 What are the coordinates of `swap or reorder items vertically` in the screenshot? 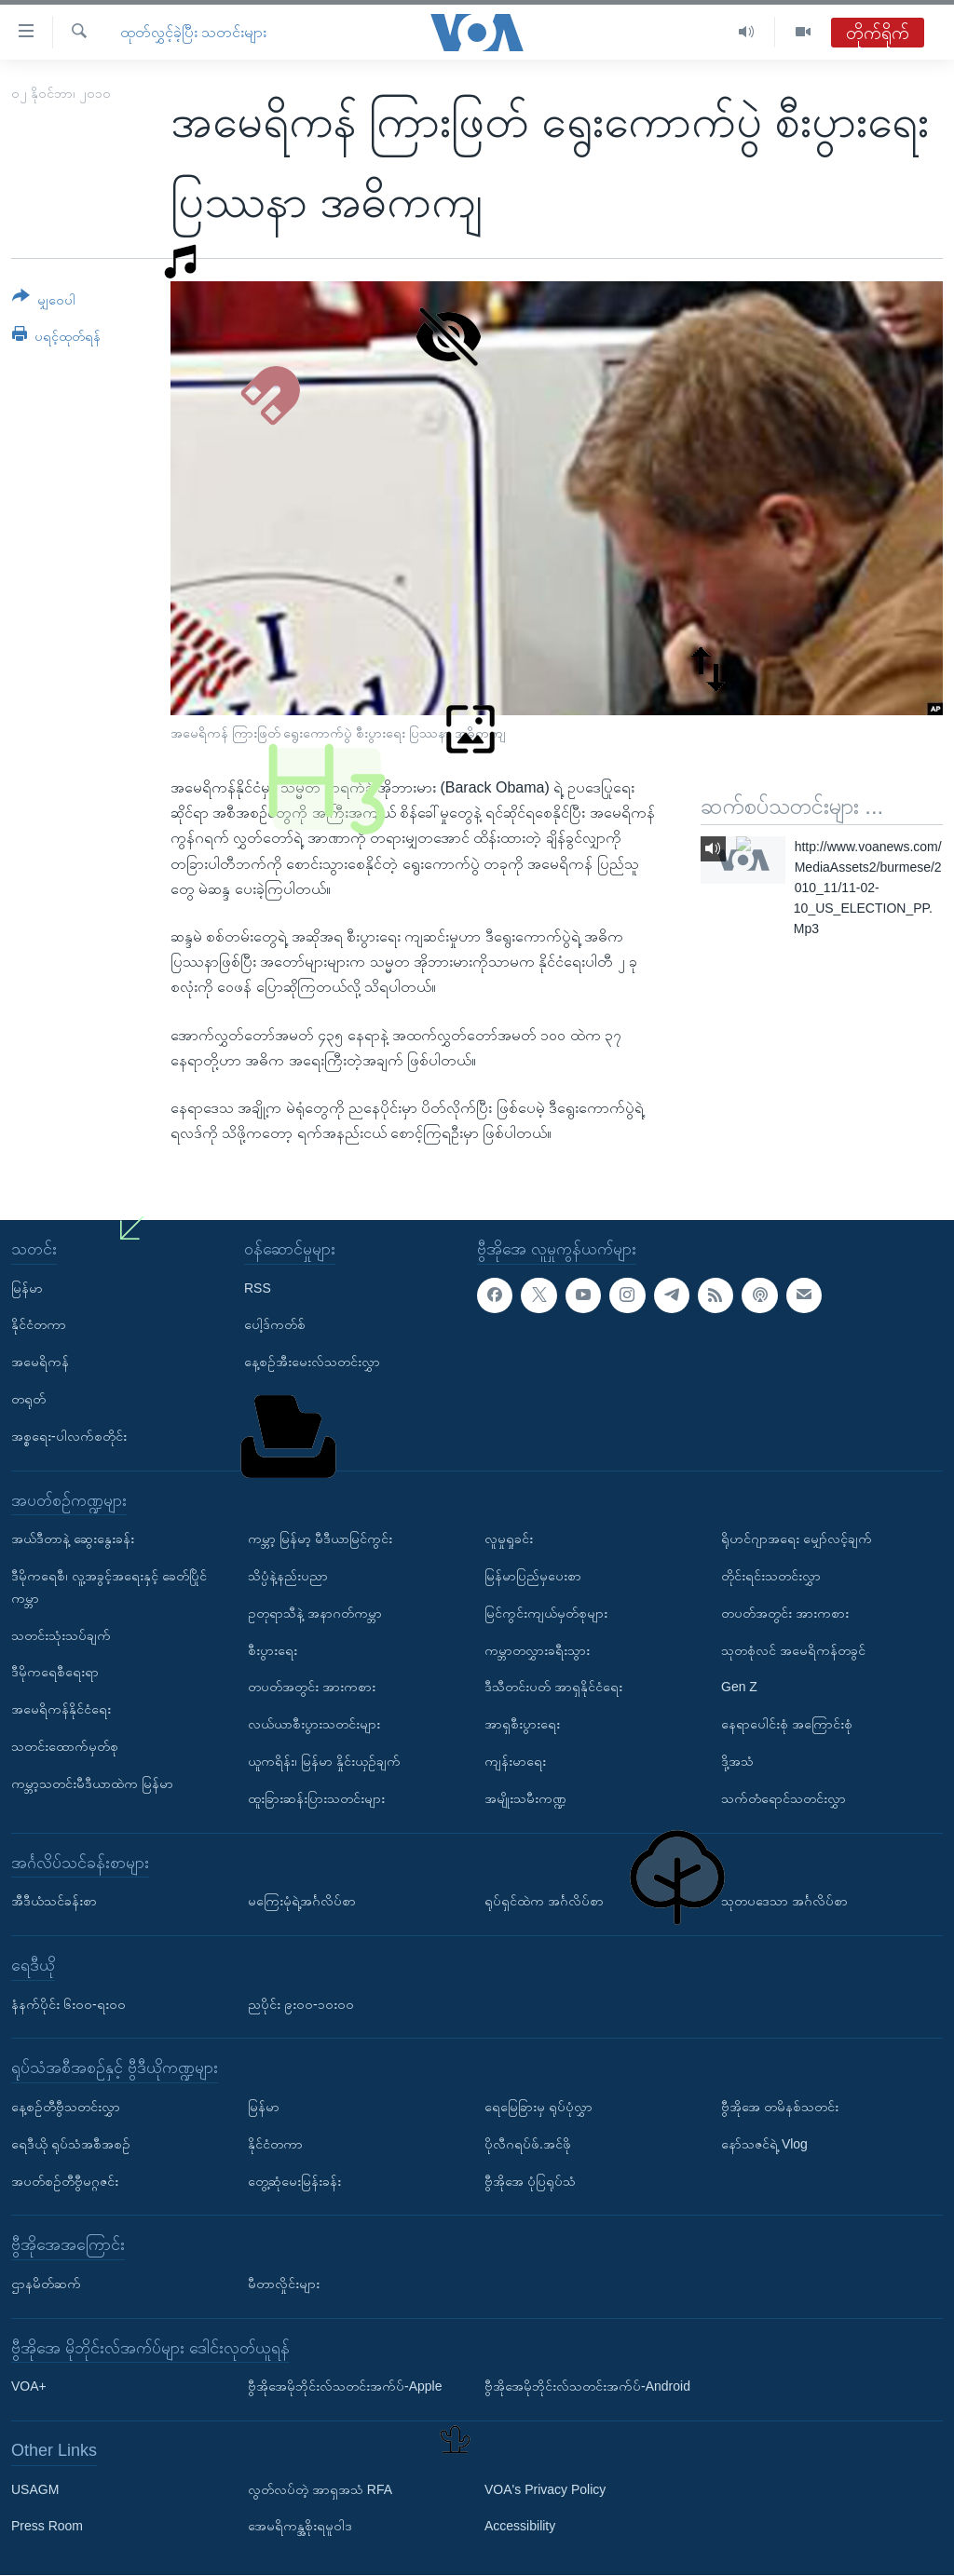 It's located at (708, 669).